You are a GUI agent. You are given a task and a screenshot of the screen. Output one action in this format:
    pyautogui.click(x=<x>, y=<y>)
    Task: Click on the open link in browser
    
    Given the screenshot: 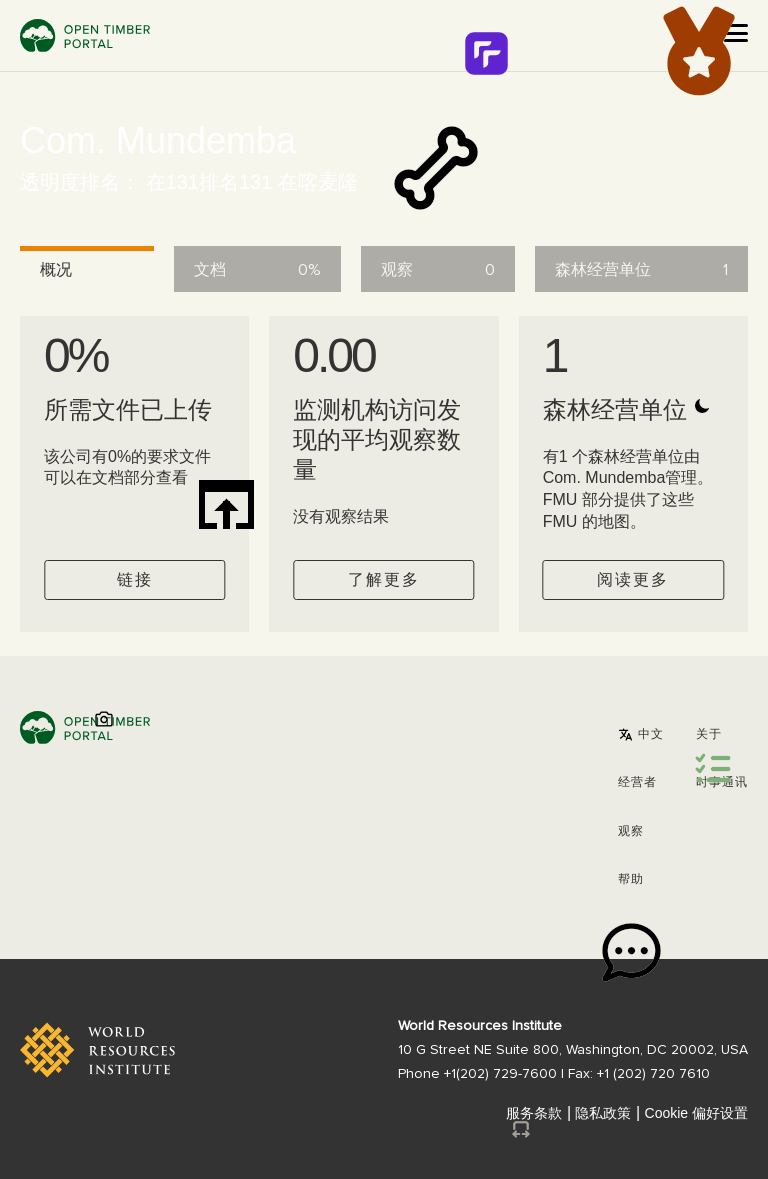 What is the action you would take?
    pyautogui.click(x=226, y=504)
    